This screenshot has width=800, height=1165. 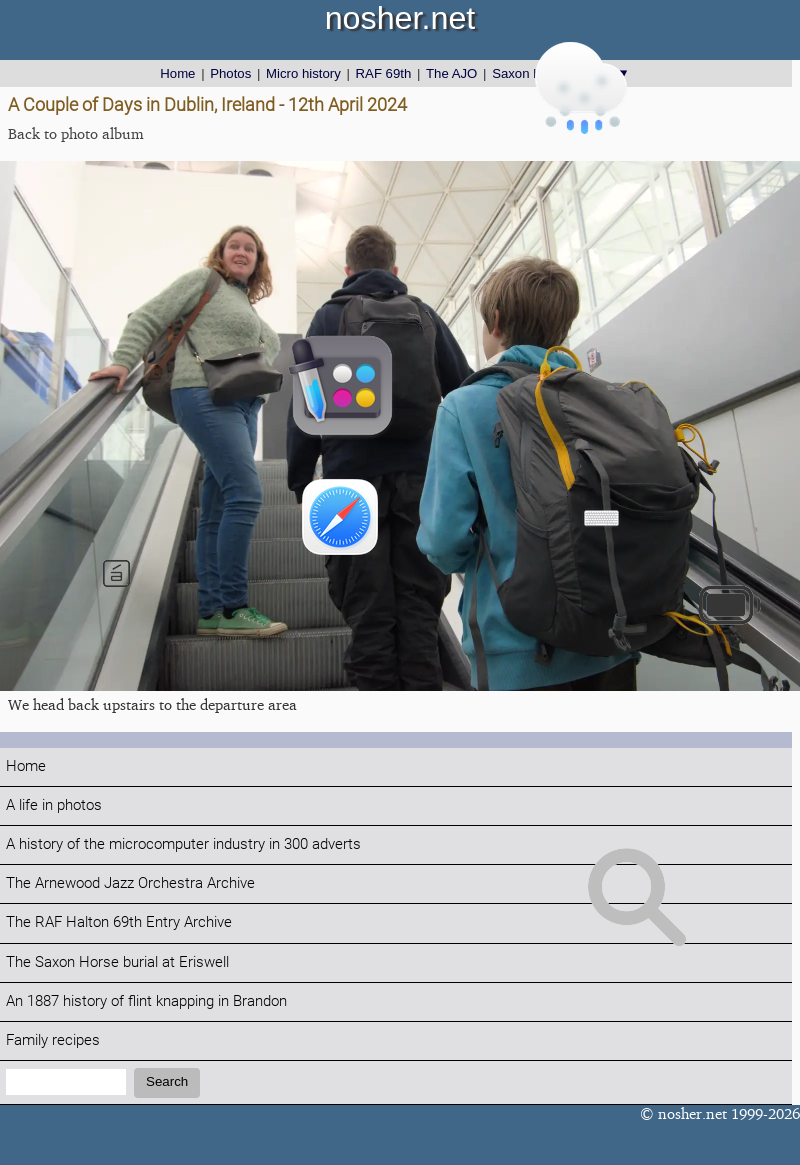 I want to click on search for content or items, so click(x=637, y=897).